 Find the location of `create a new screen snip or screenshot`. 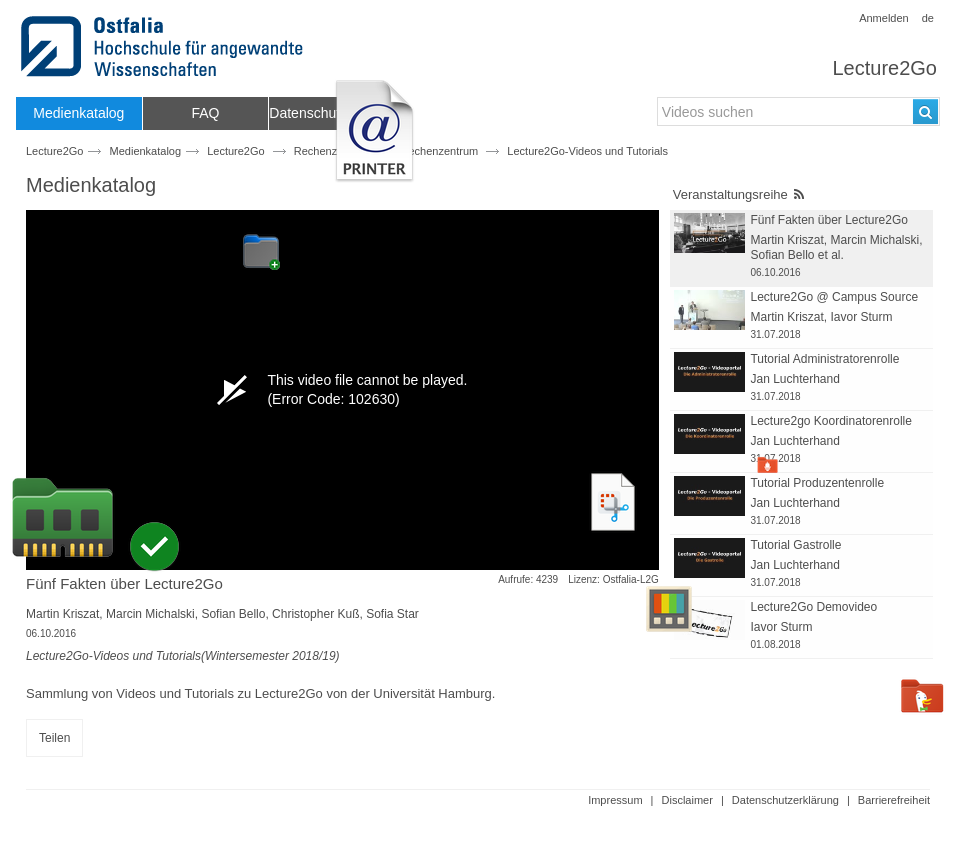

create a new screen snip or screenshot is located at coordinates (613, 502).